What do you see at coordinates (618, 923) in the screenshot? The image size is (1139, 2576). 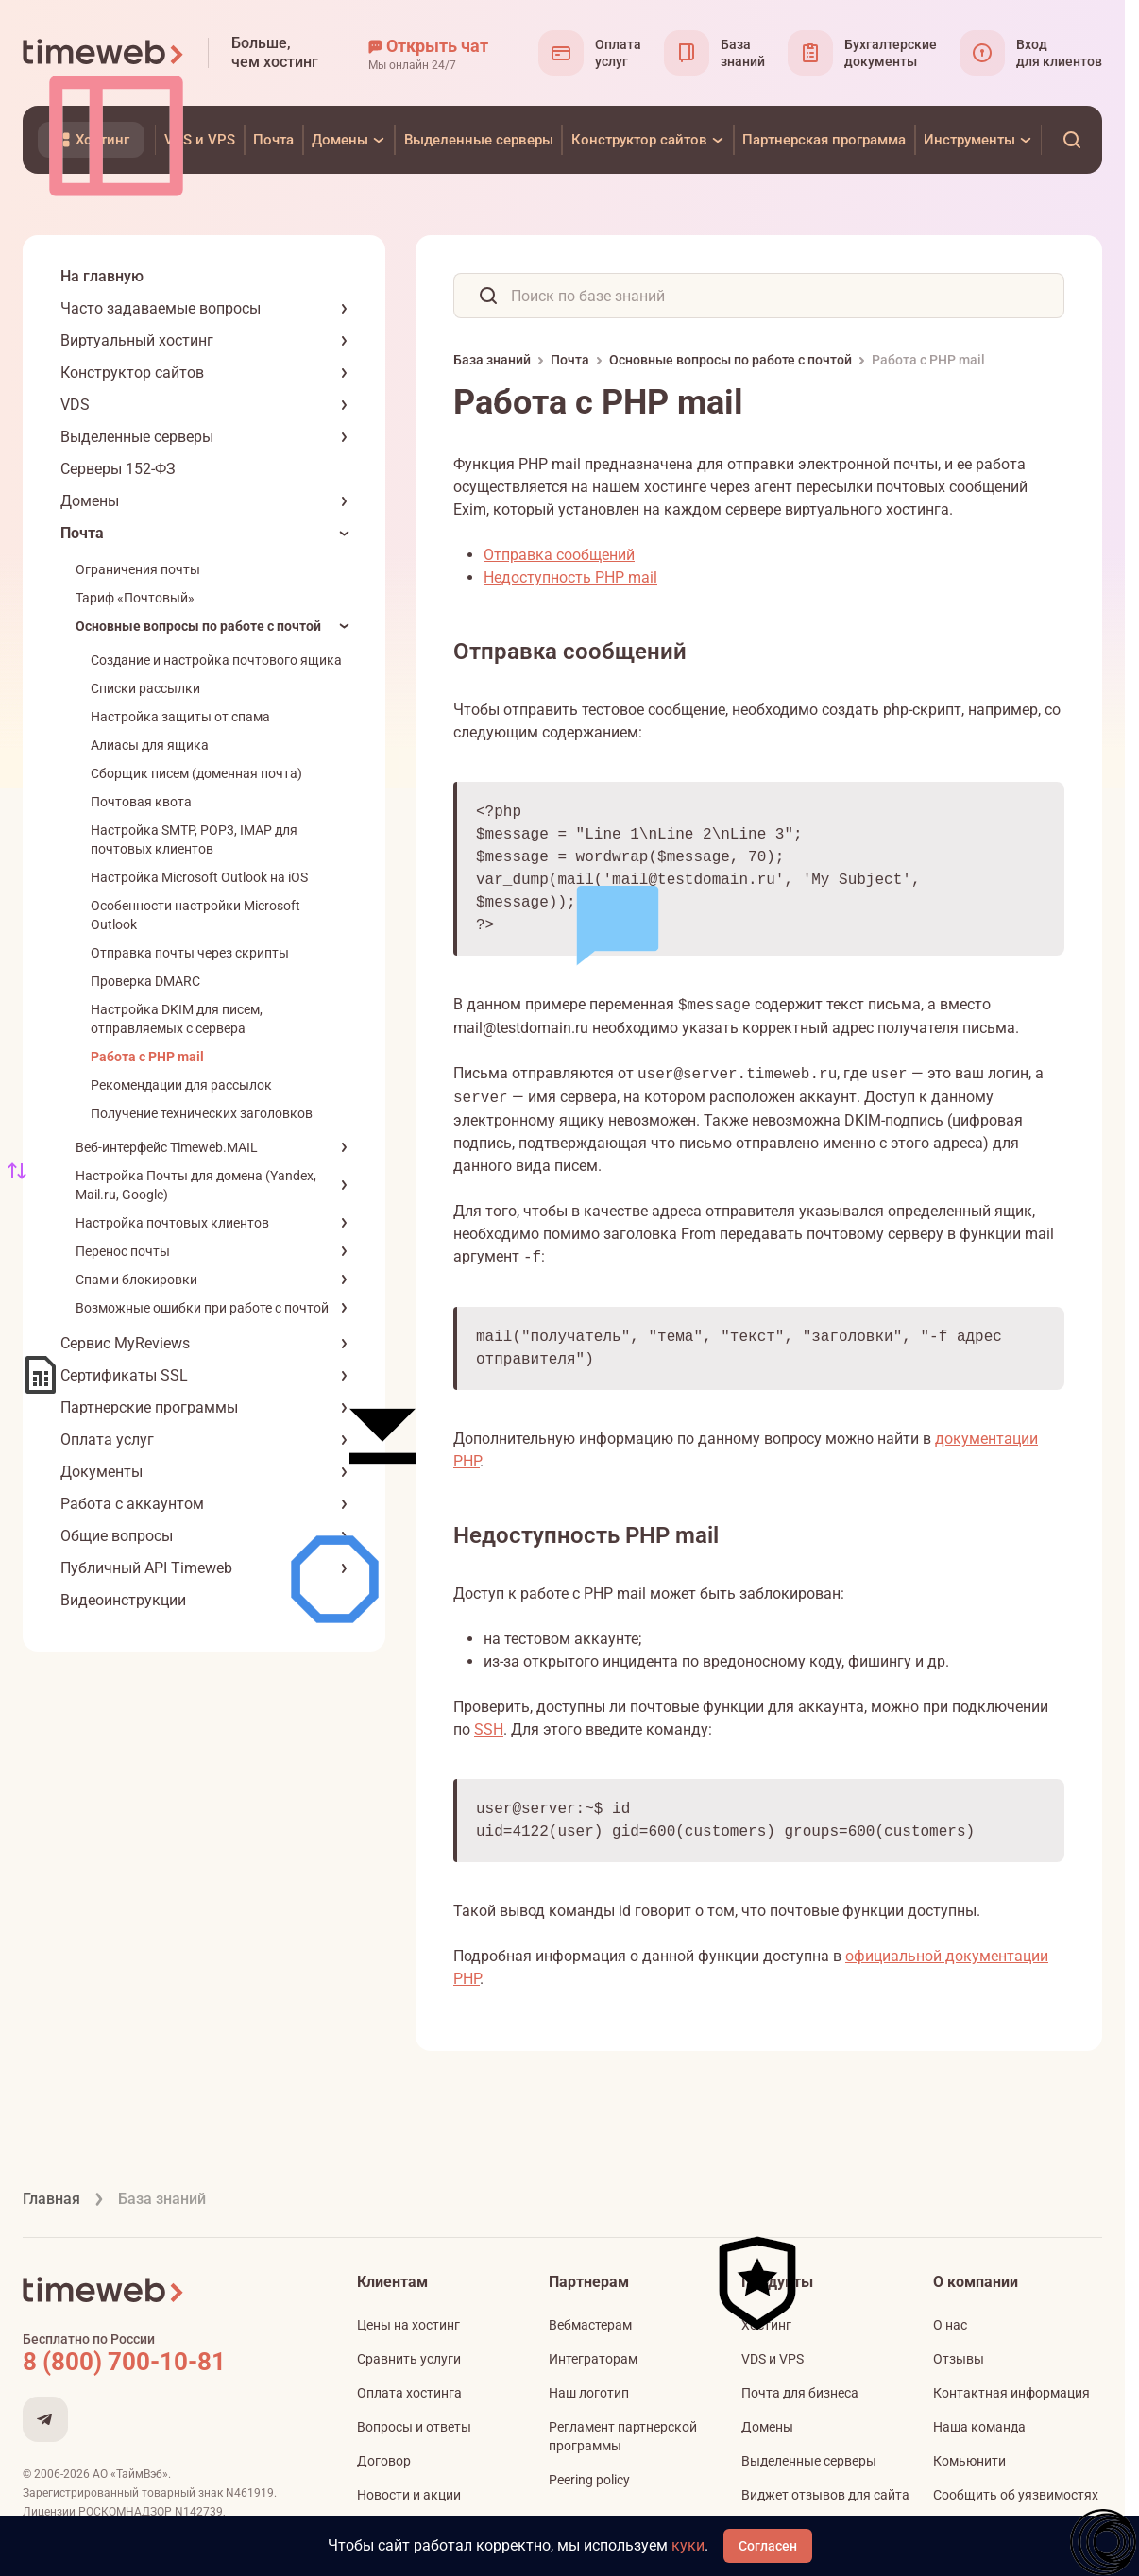 I see `open chat or messaging` at bounding box center [618, 923].